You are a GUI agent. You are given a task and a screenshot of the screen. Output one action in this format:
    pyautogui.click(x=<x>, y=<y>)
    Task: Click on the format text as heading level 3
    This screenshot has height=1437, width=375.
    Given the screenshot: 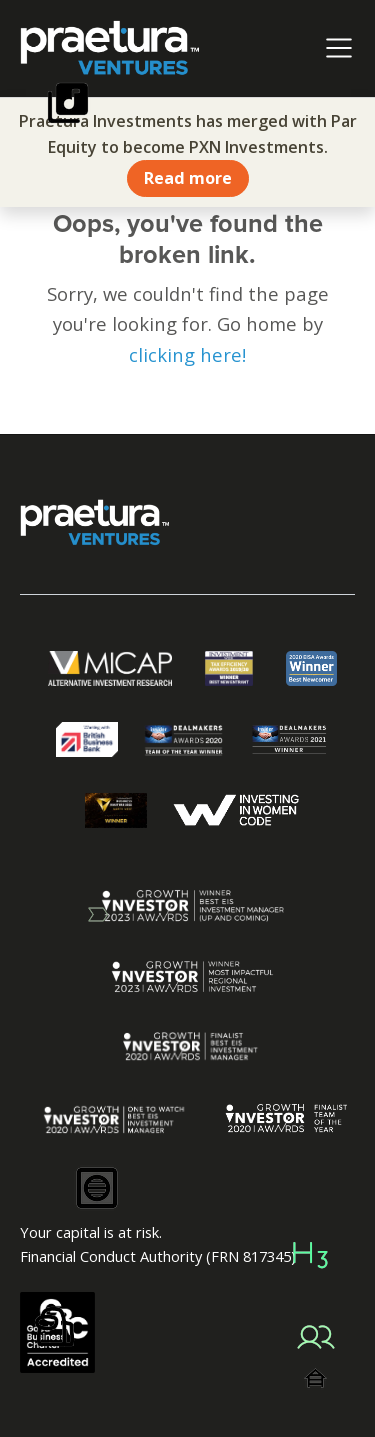 What is the action you would take?
    pyautogui.click(x=308, y=1254)
    